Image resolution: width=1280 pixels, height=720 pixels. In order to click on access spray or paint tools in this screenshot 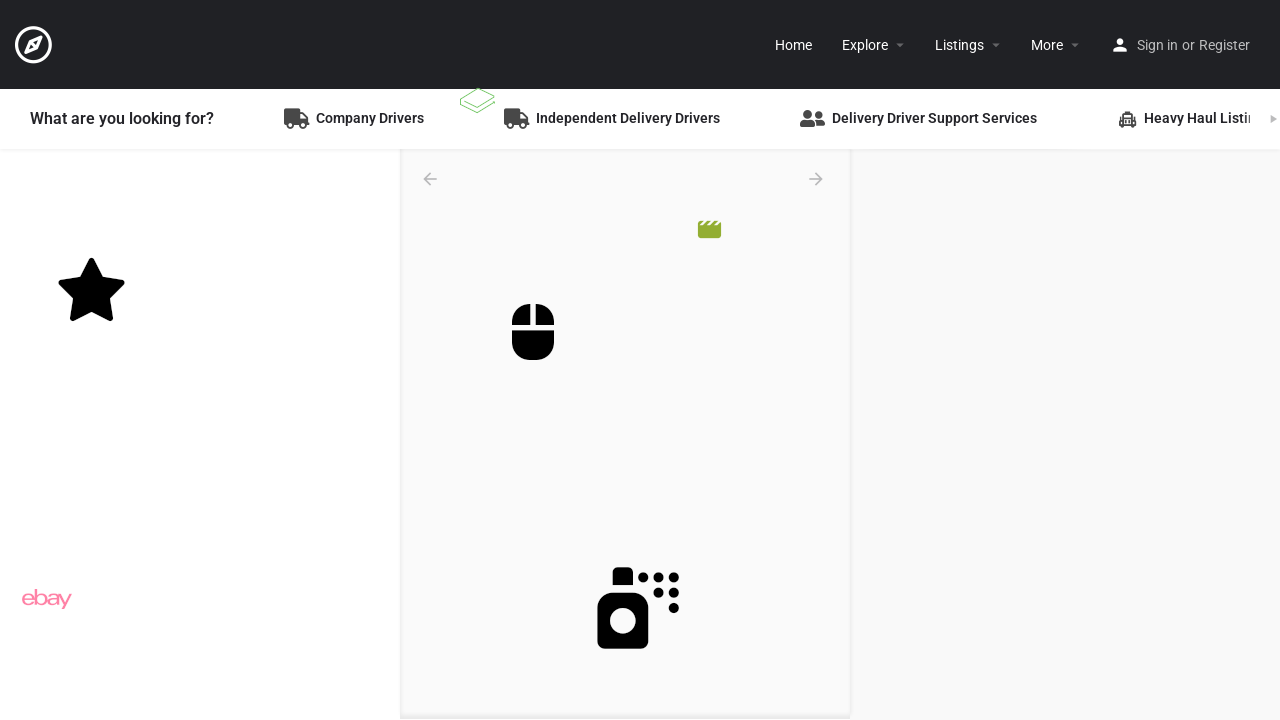, I will do `click(633, 608)`.